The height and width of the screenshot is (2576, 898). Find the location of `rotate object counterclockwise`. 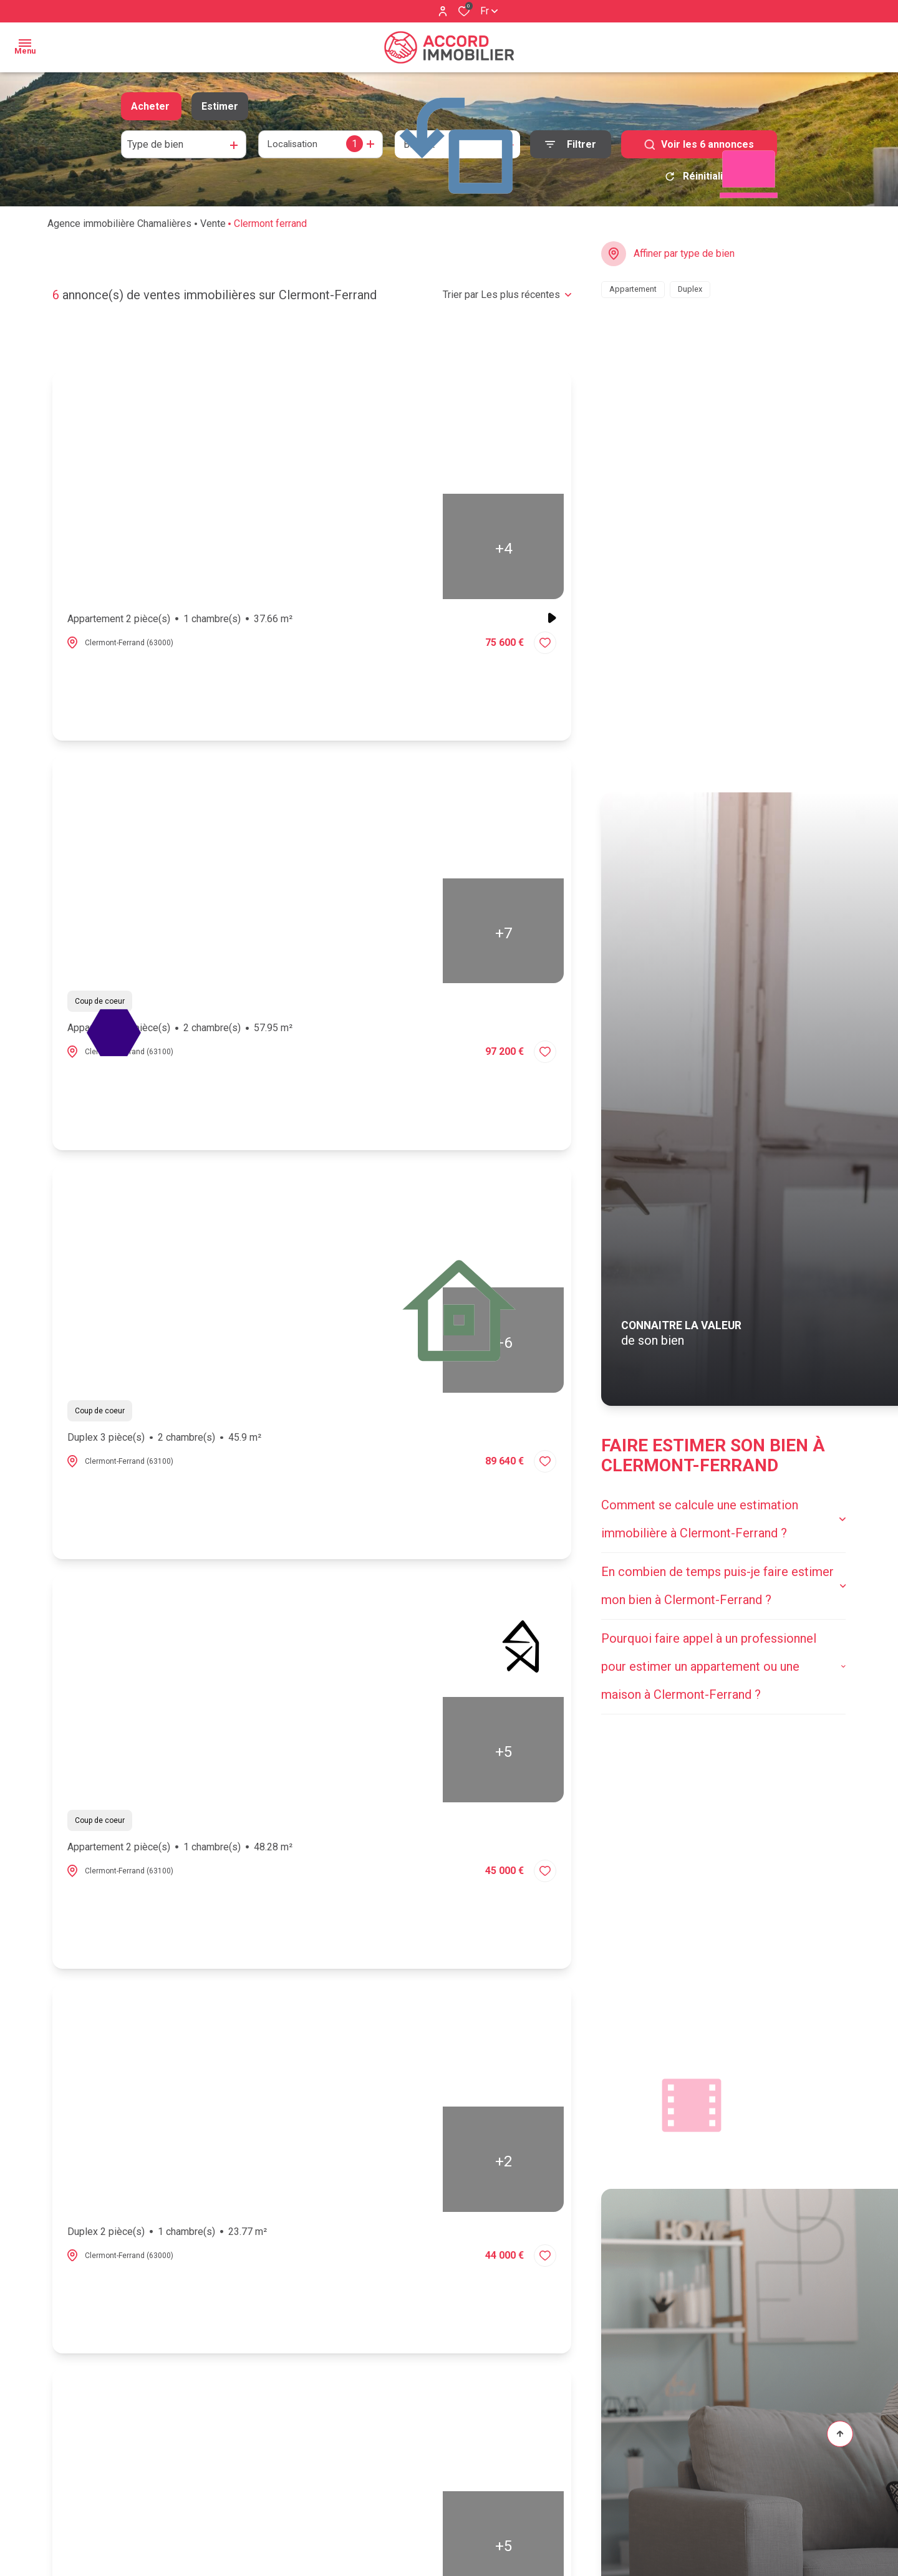

rotate object counterclockwise is located at coordinates (459, 145).